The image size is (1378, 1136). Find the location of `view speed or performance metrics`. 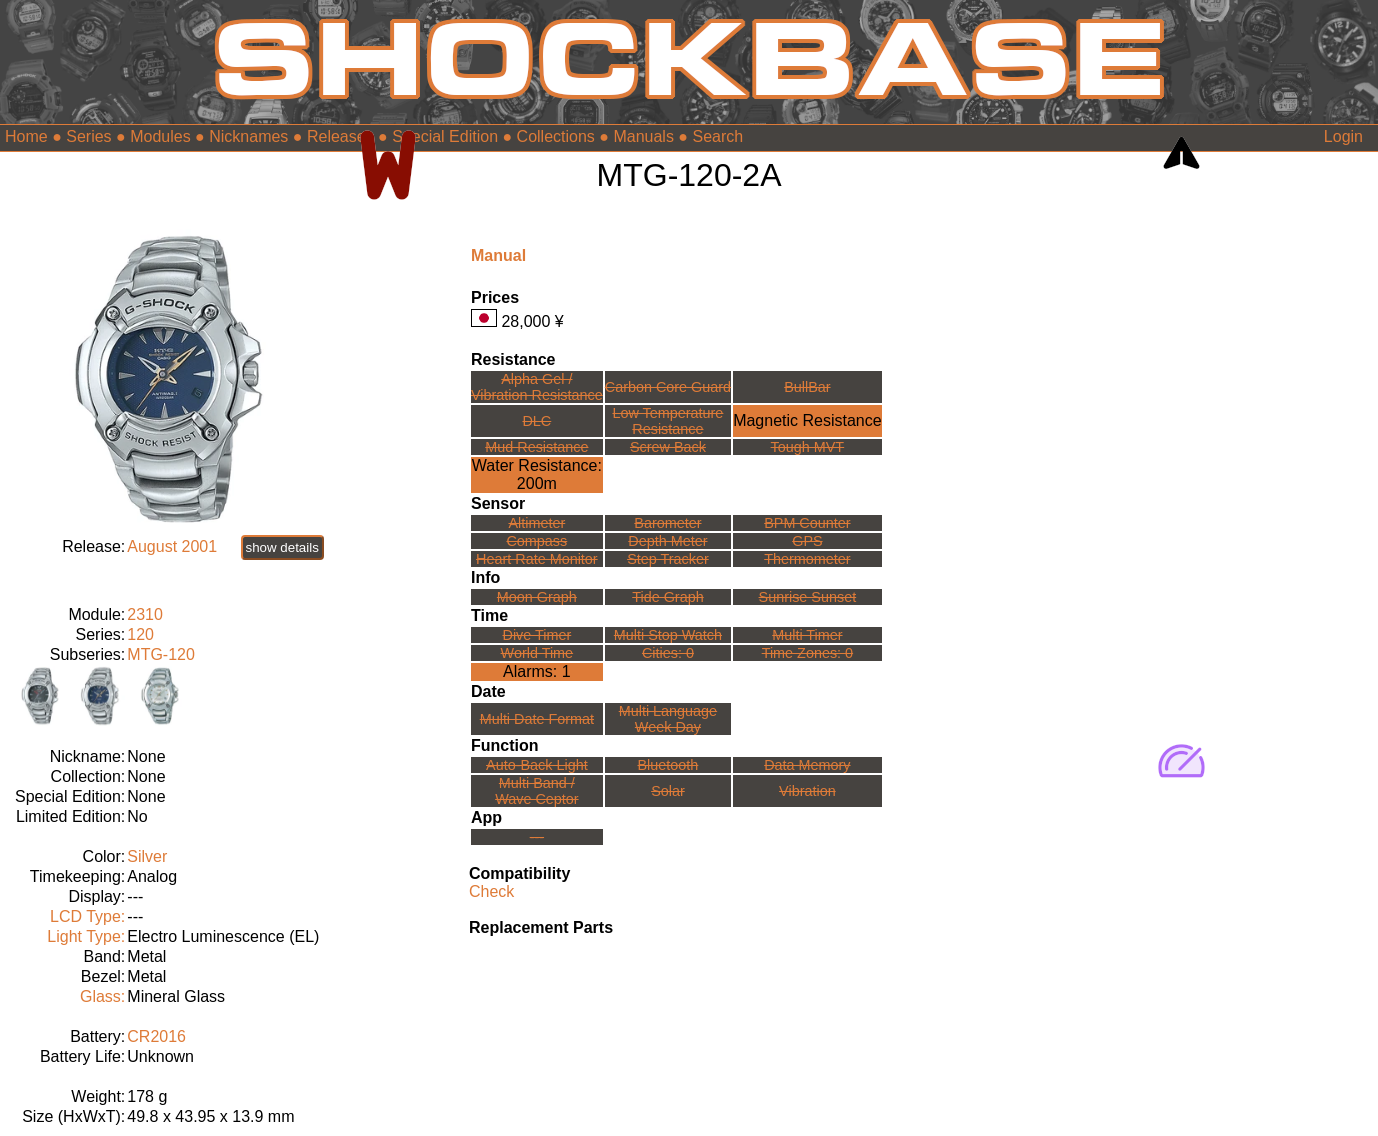

view speed or performance metrics is located at coordinates (1181, 762).